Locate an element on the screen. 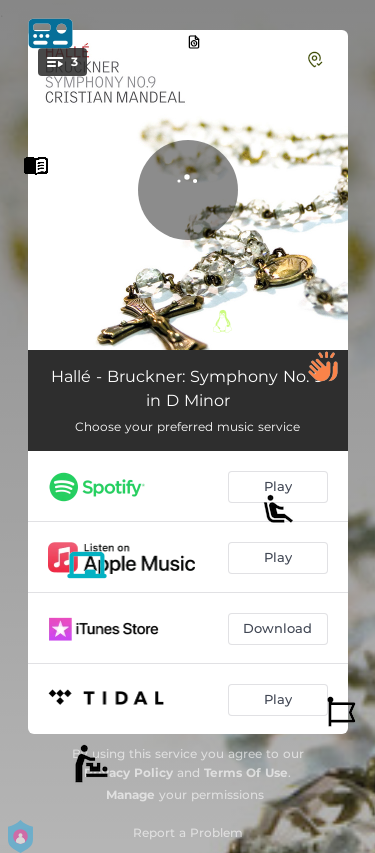 The image size is (375, 853). confirm or save a location is located at coordinates (314, 59).